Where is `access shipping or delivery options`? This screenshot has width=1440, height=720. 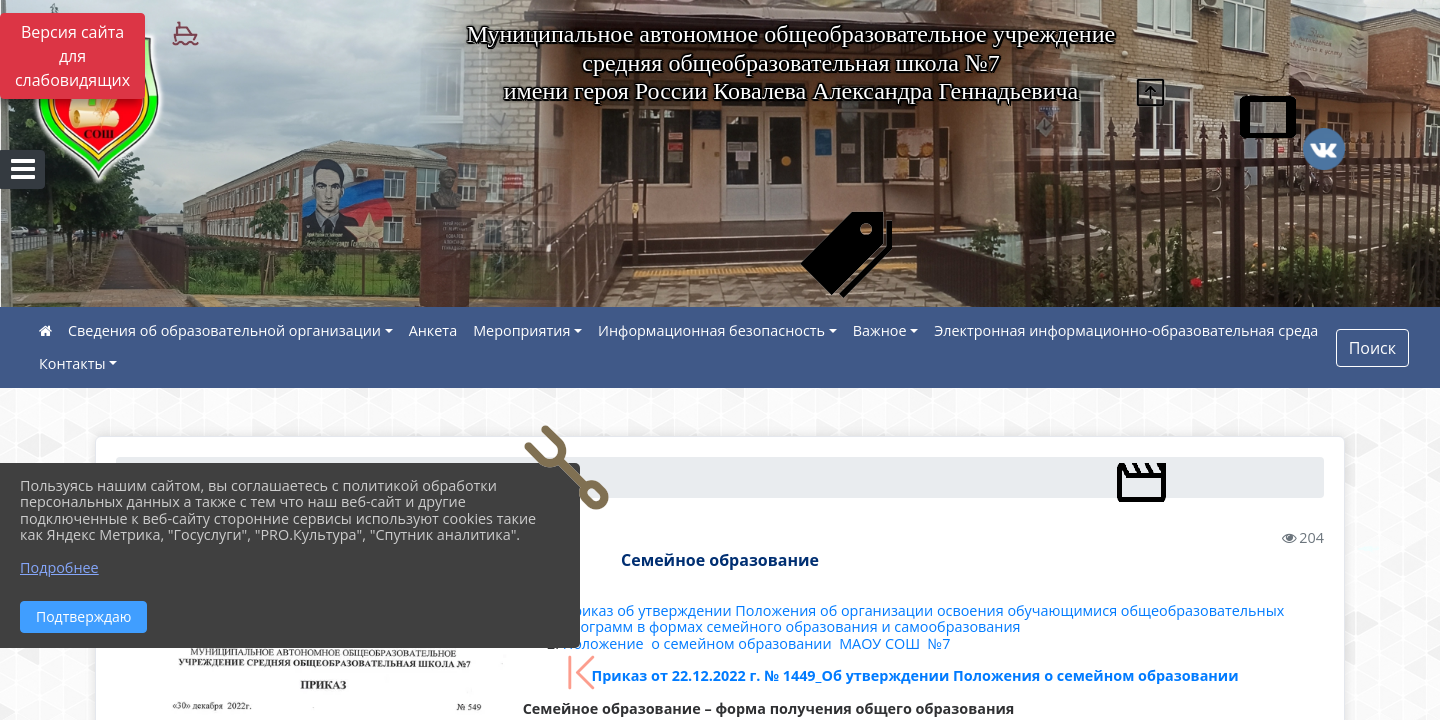
access shipping or delivery options is located at coordinates (185, 33).